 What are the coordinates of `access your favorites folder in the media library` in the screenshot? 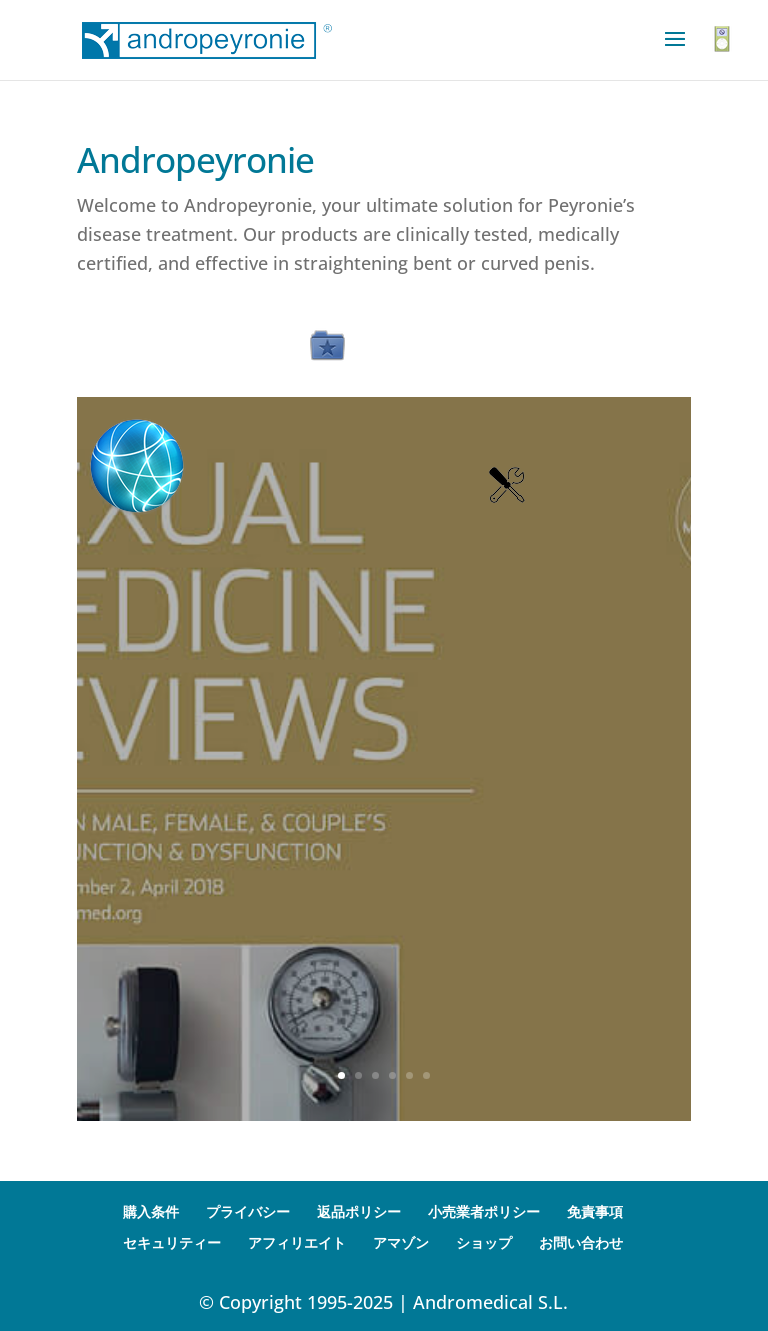 It's located at (327, 345).